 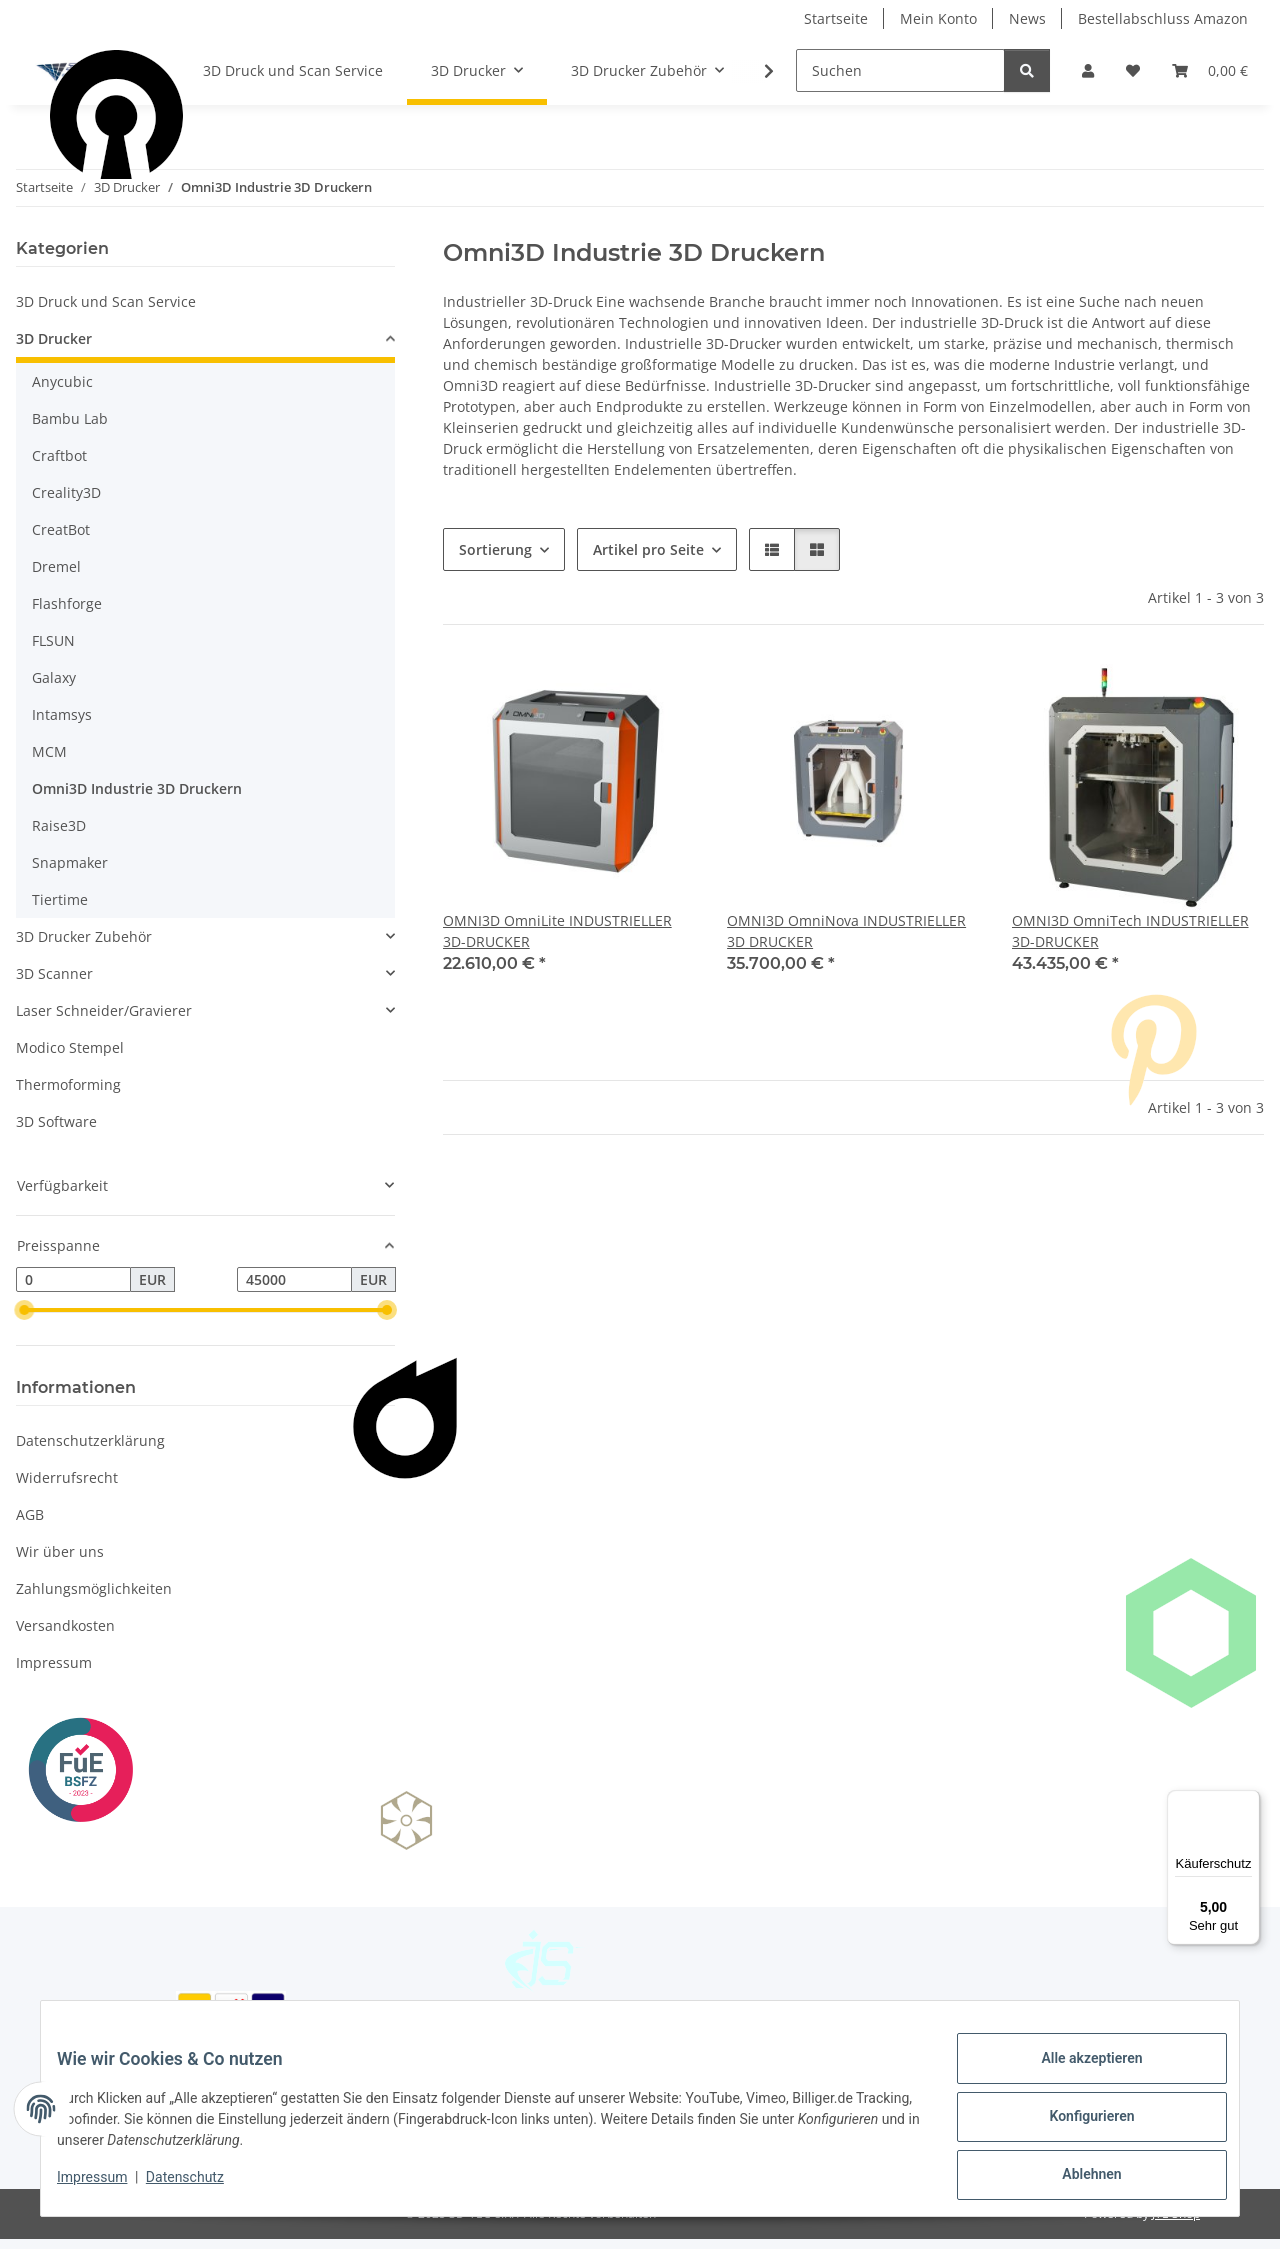 I want to click on open OpenVPN settings, so click(x=116, y=114).